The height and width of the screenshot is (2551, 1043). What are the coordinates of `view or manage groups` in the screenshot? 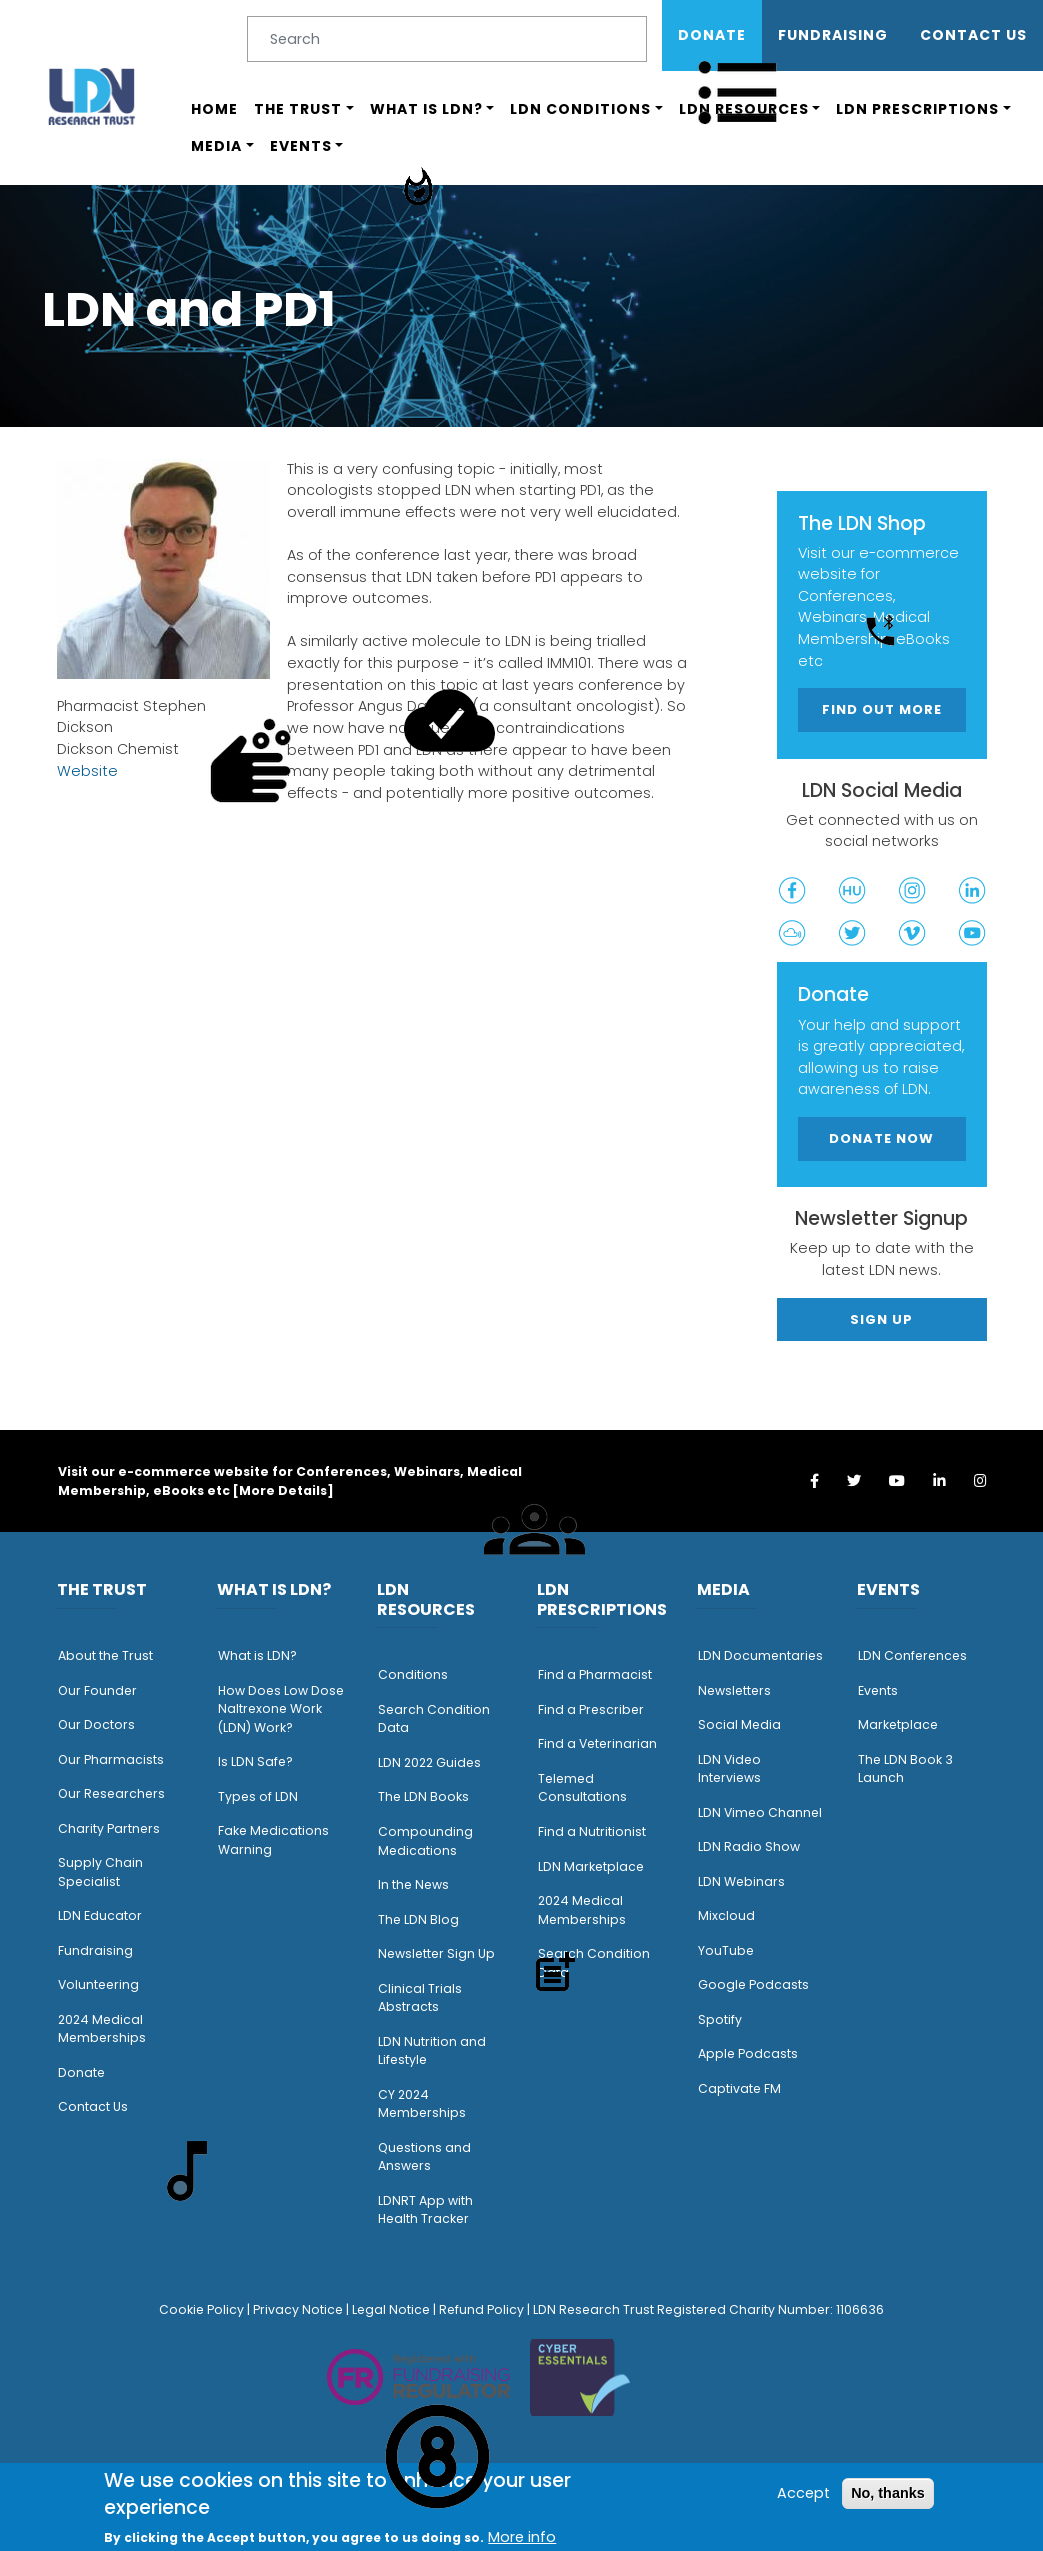 It's located at (534, 1529).